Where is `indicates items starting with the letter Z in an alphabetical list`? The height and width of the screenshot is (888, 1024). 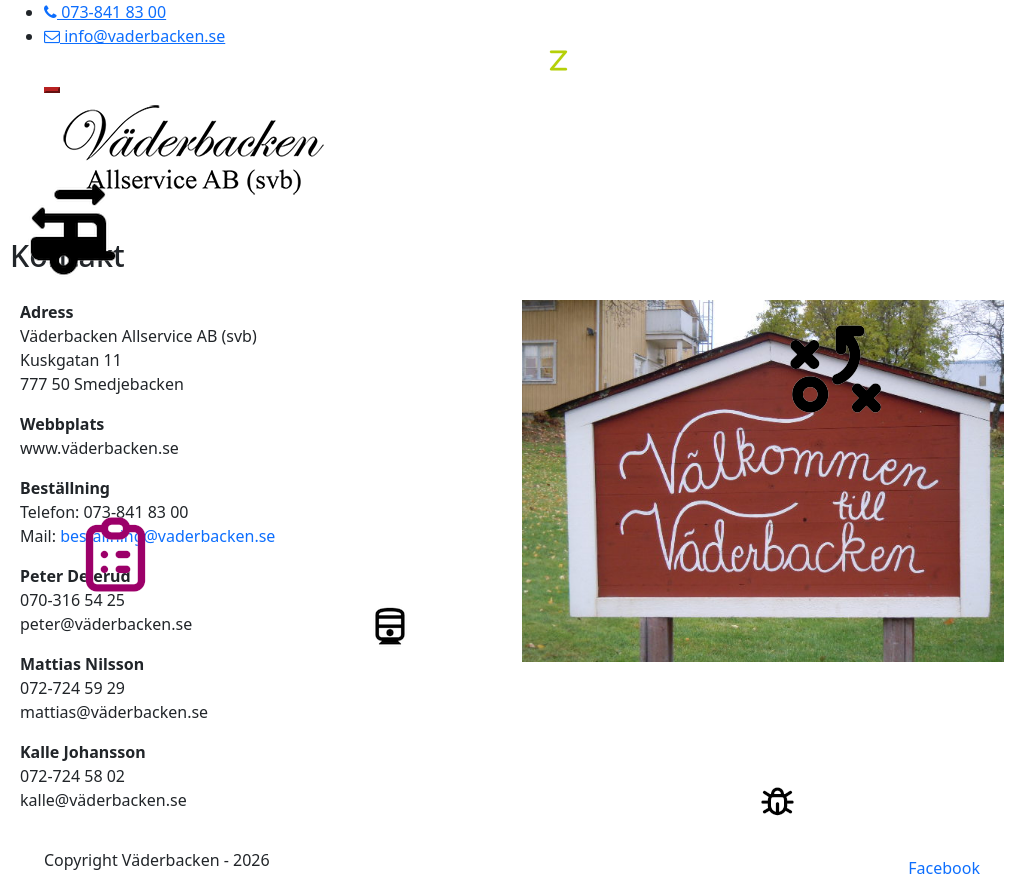
indicates items starting with the letter Z in an alphabetical list is located at coordinates (558, 60).